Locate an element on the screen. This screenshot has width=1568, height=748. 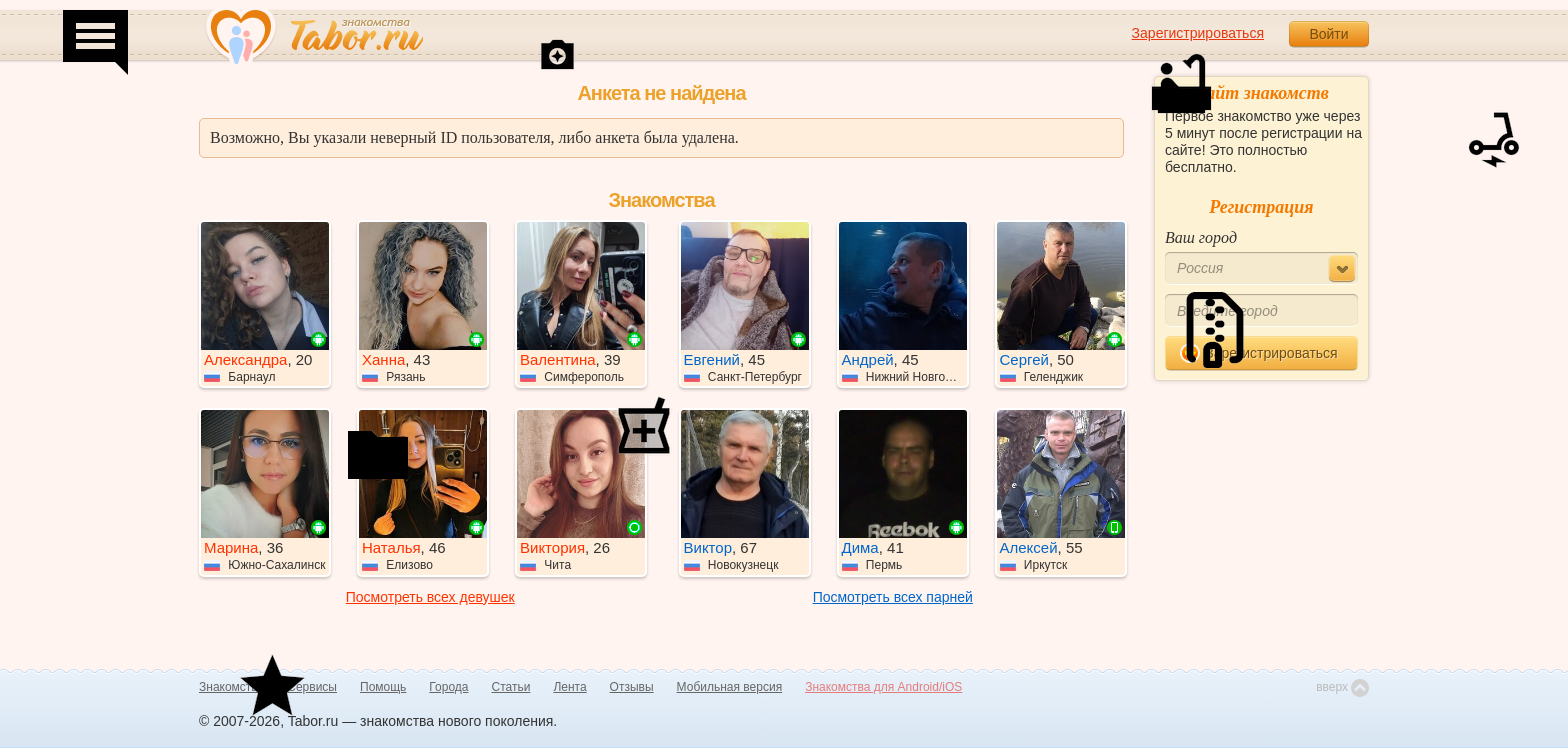
enhance or improve photo quality is located at coordinates (557, 54).